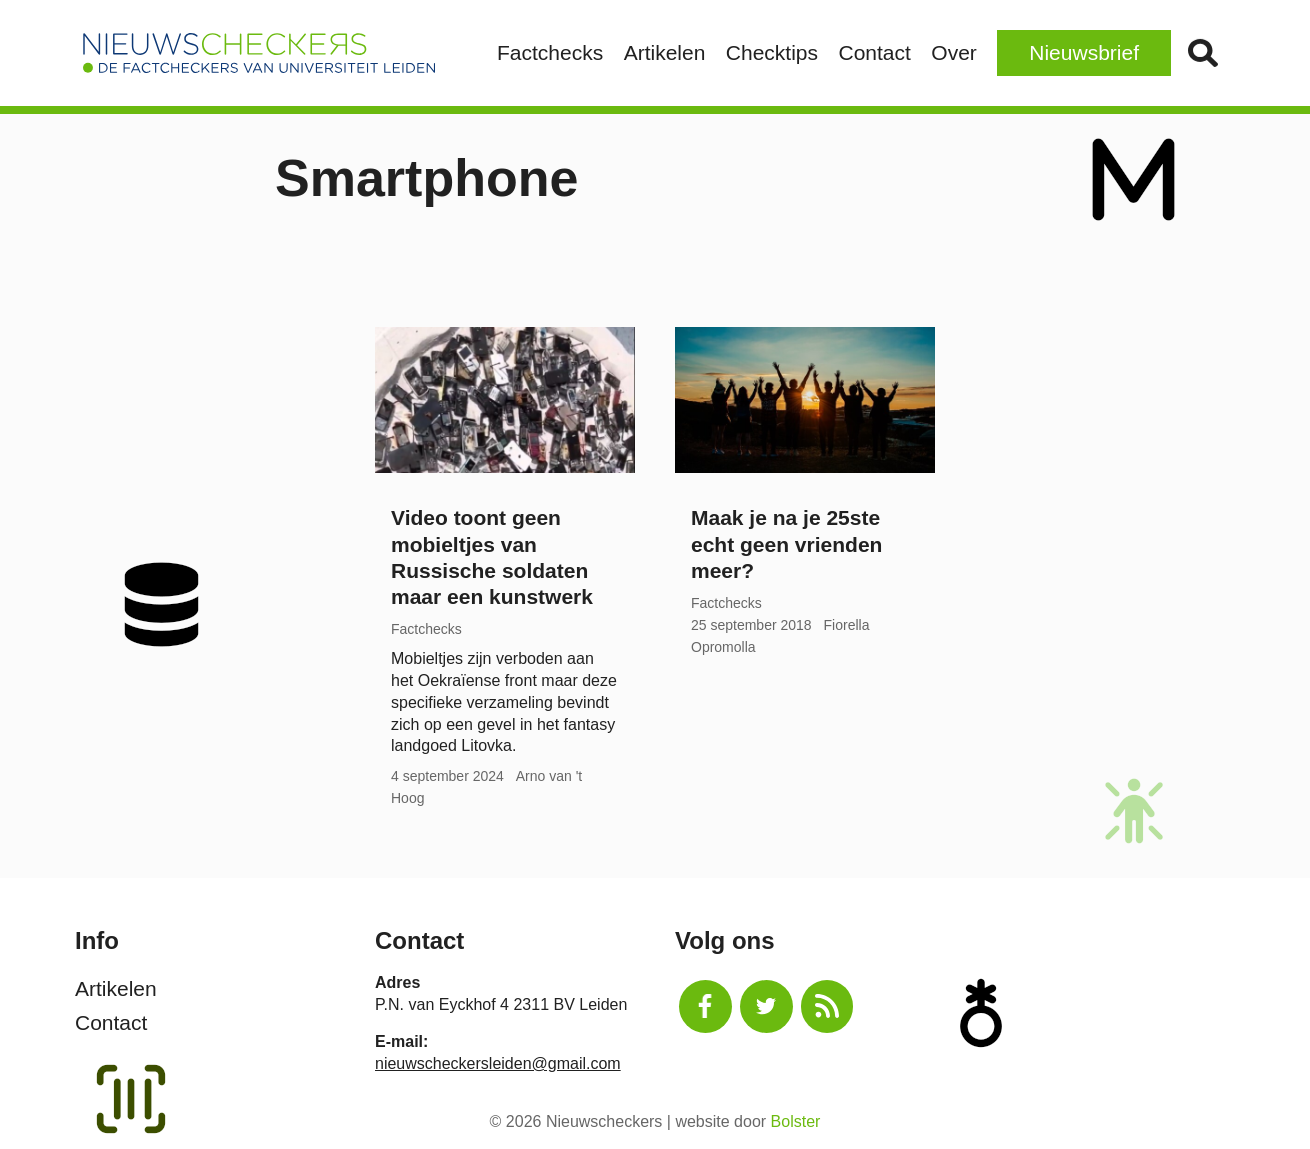 The height and width of the screenshot is (1149, 1310). What do you see at coordinates (1134, 811) in the screenshot?
I see `view user presence or active status` at bounding box center [1134, 811].